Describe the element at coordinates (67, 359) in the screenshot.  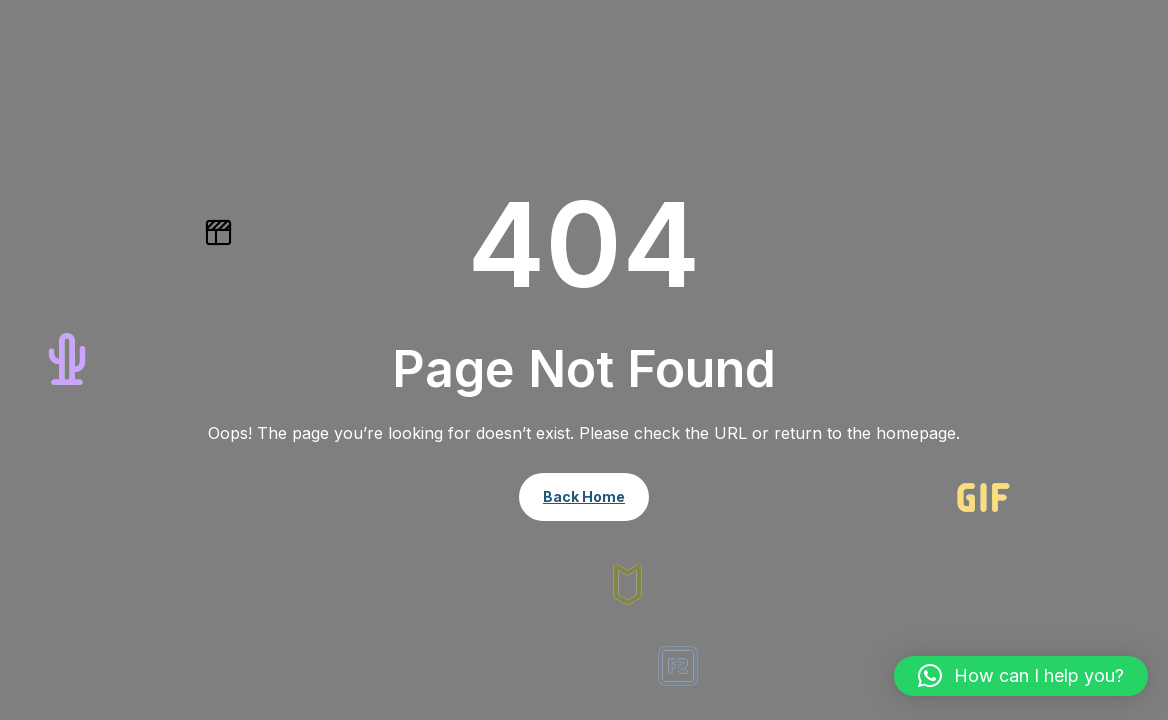
I see `indicates desert or arid climate setting` at that location.